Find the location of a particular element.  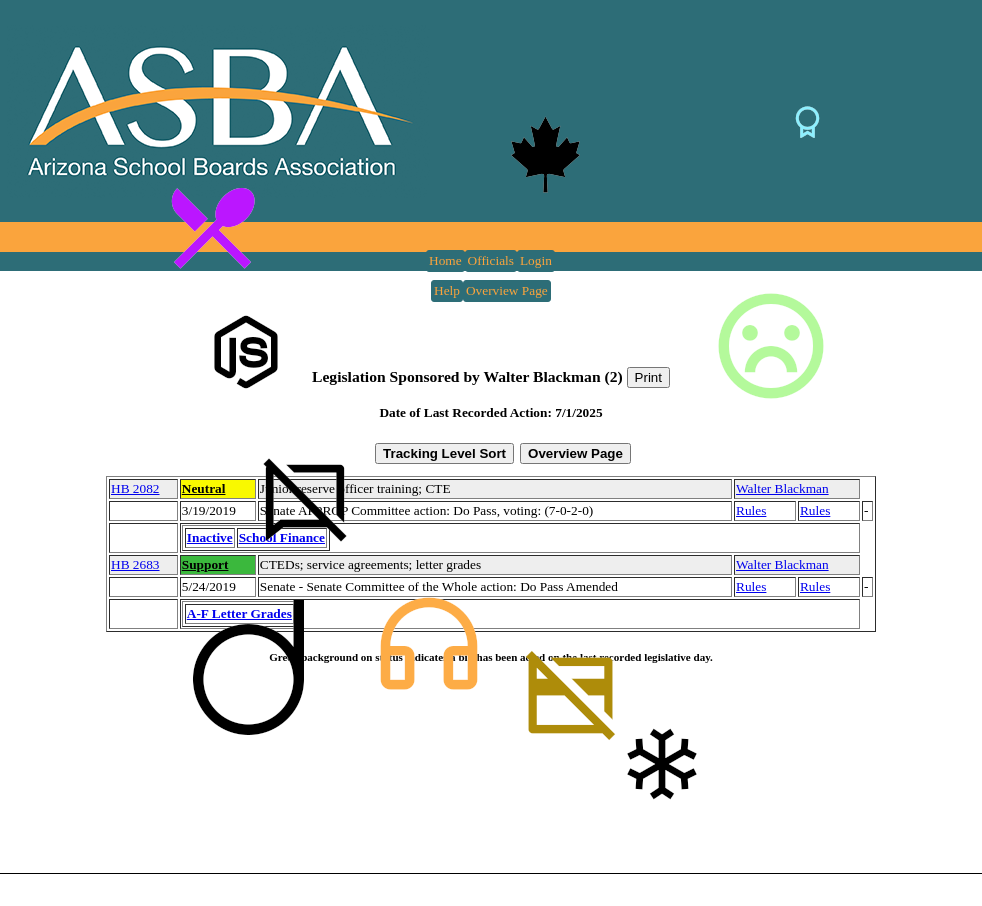

disable chat or messaging is located at coordinates (305, 500).